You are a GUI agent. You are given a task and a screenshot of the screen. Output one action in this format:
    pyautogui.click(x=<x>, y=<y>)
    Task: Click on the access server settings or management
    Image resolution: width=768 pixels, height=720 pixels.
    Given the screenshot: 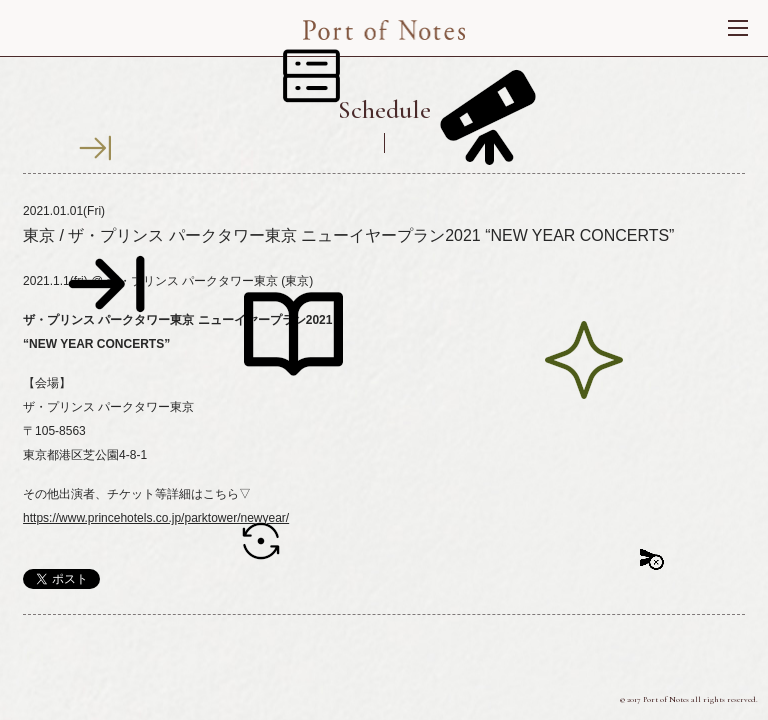 What is the action you would take?
    pyautogui.click(x=311, y=76)
    